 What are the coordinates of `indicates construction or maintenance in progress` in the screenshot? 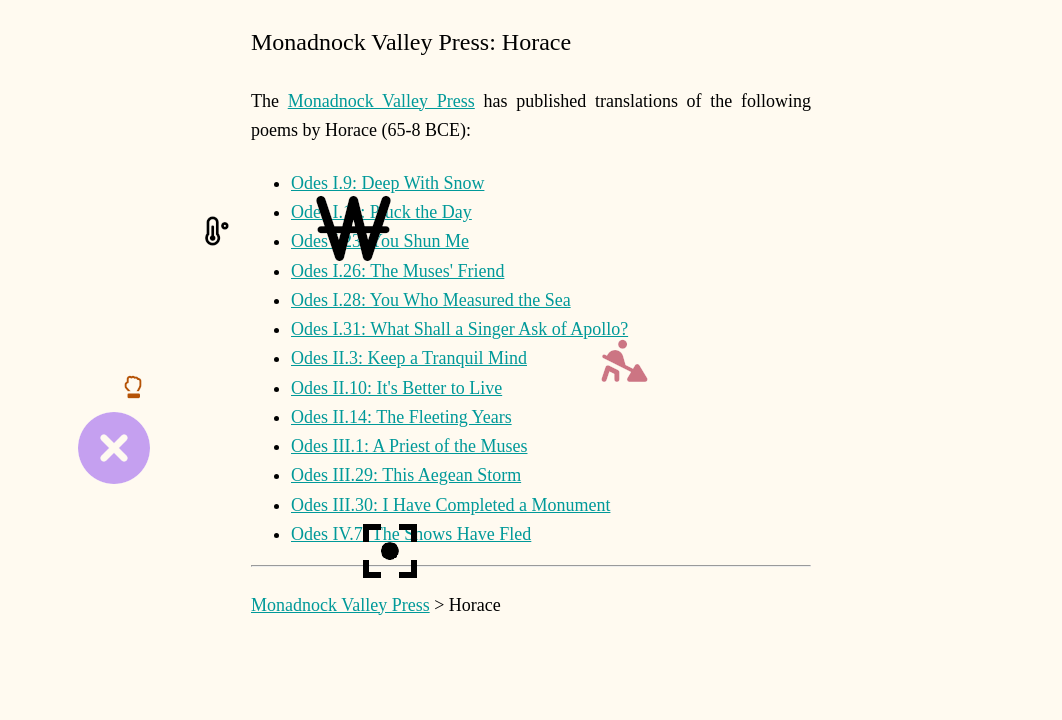 It's located at (624, 361).